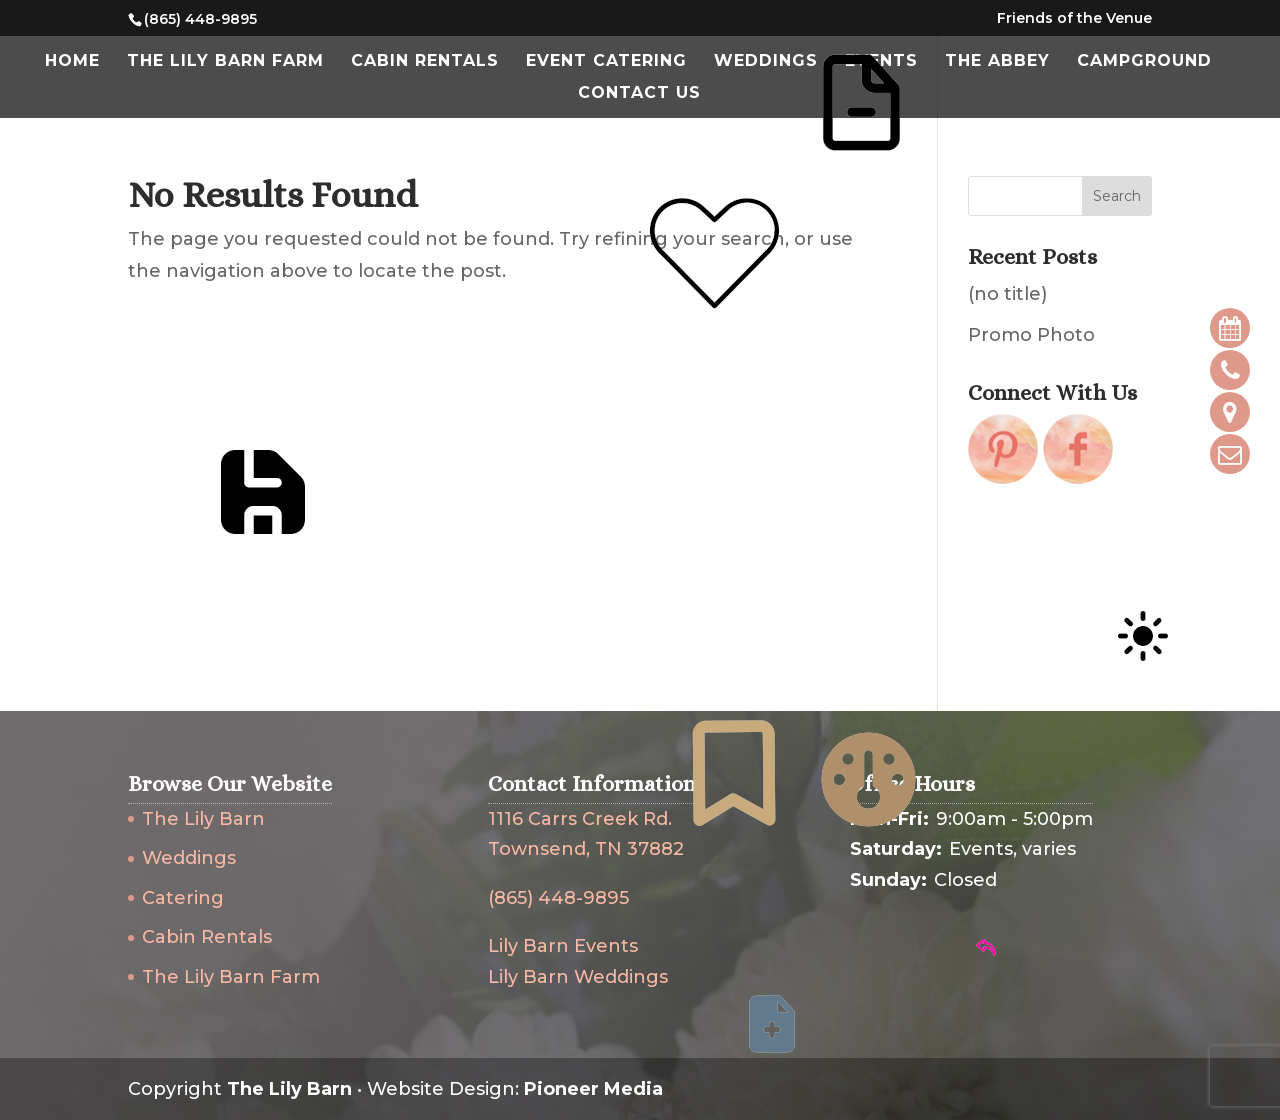 The image size is (1280, 1120). What do you see at coordinates (263, 492) in the screenshot?
I see `save current file or document` at bounding box center [263, 492].